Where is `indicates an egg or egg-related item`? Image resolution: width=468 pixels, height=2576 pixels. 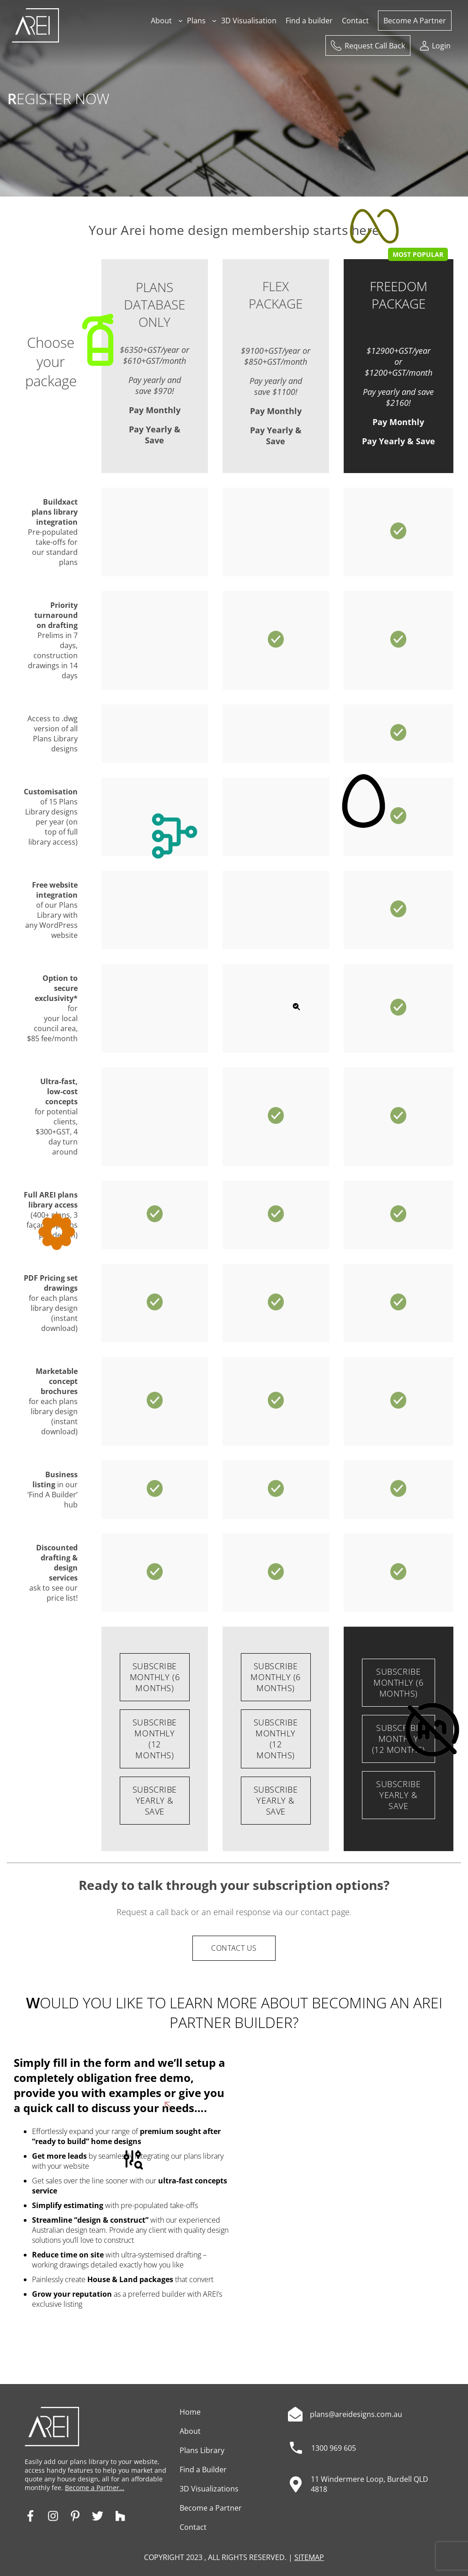 indicates an egg or egg-related item is located at coordinates (363, 801).